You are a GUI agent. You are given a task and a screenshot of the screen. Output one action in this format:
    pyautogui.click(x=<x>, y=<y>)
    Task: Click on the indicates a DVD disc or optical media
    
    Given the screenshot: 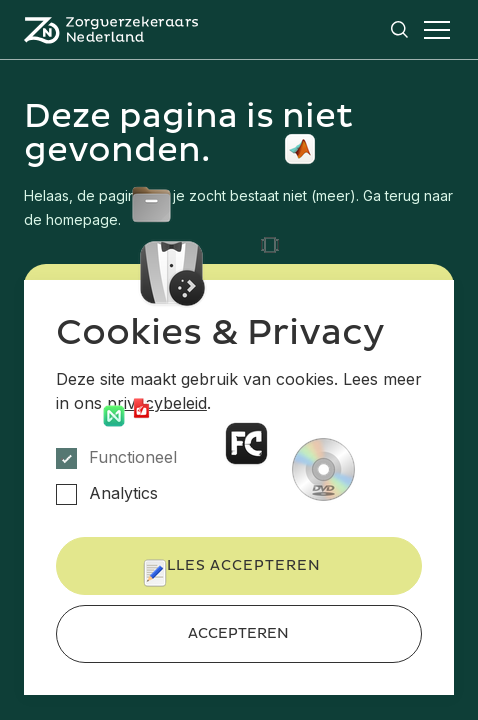 What is the action you would take?
    pyautogui.click(x=323, y=469)
    